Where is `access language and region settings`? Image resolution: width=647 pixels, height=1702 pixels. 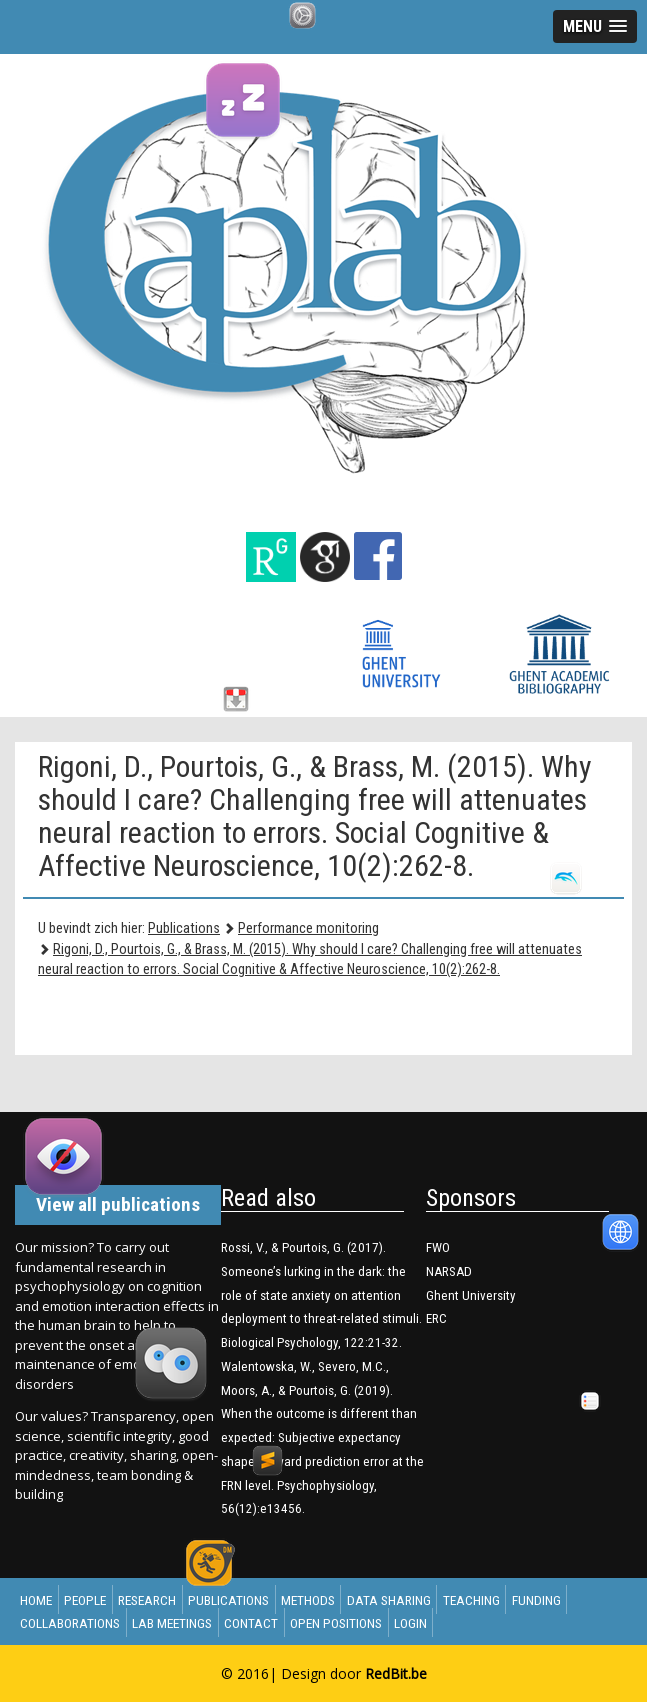
access language and region settings is located at coordinates (620, 1232).